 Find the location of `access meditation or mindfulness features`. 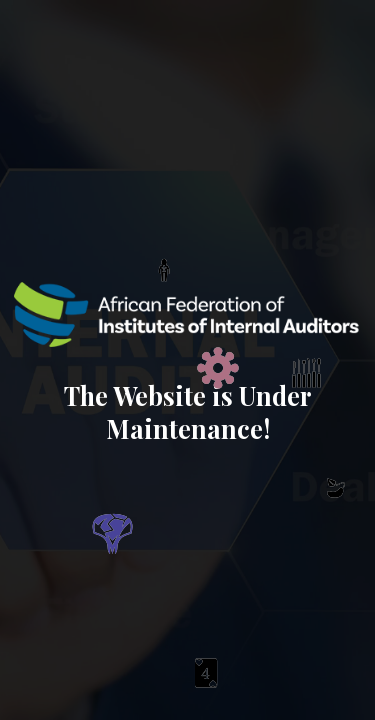

access meditation or mindfulness features is located at coordinates (164, 270).